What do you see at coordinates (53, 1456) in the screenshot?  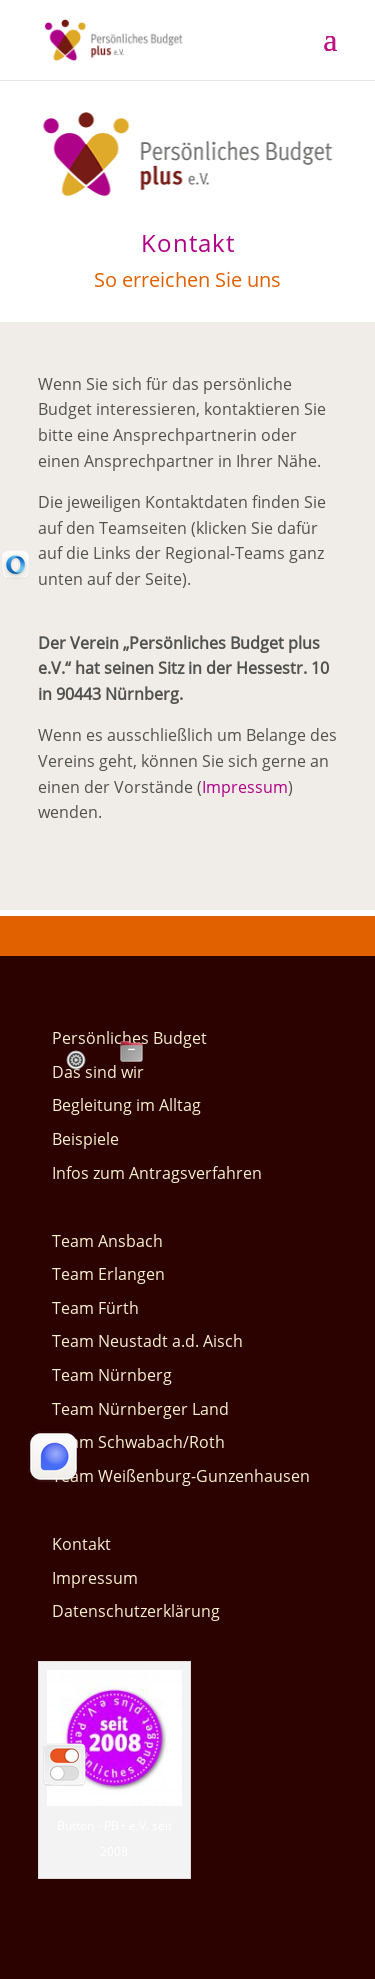 I see `open the texts messaging app` at bounding box center [53, 1456].